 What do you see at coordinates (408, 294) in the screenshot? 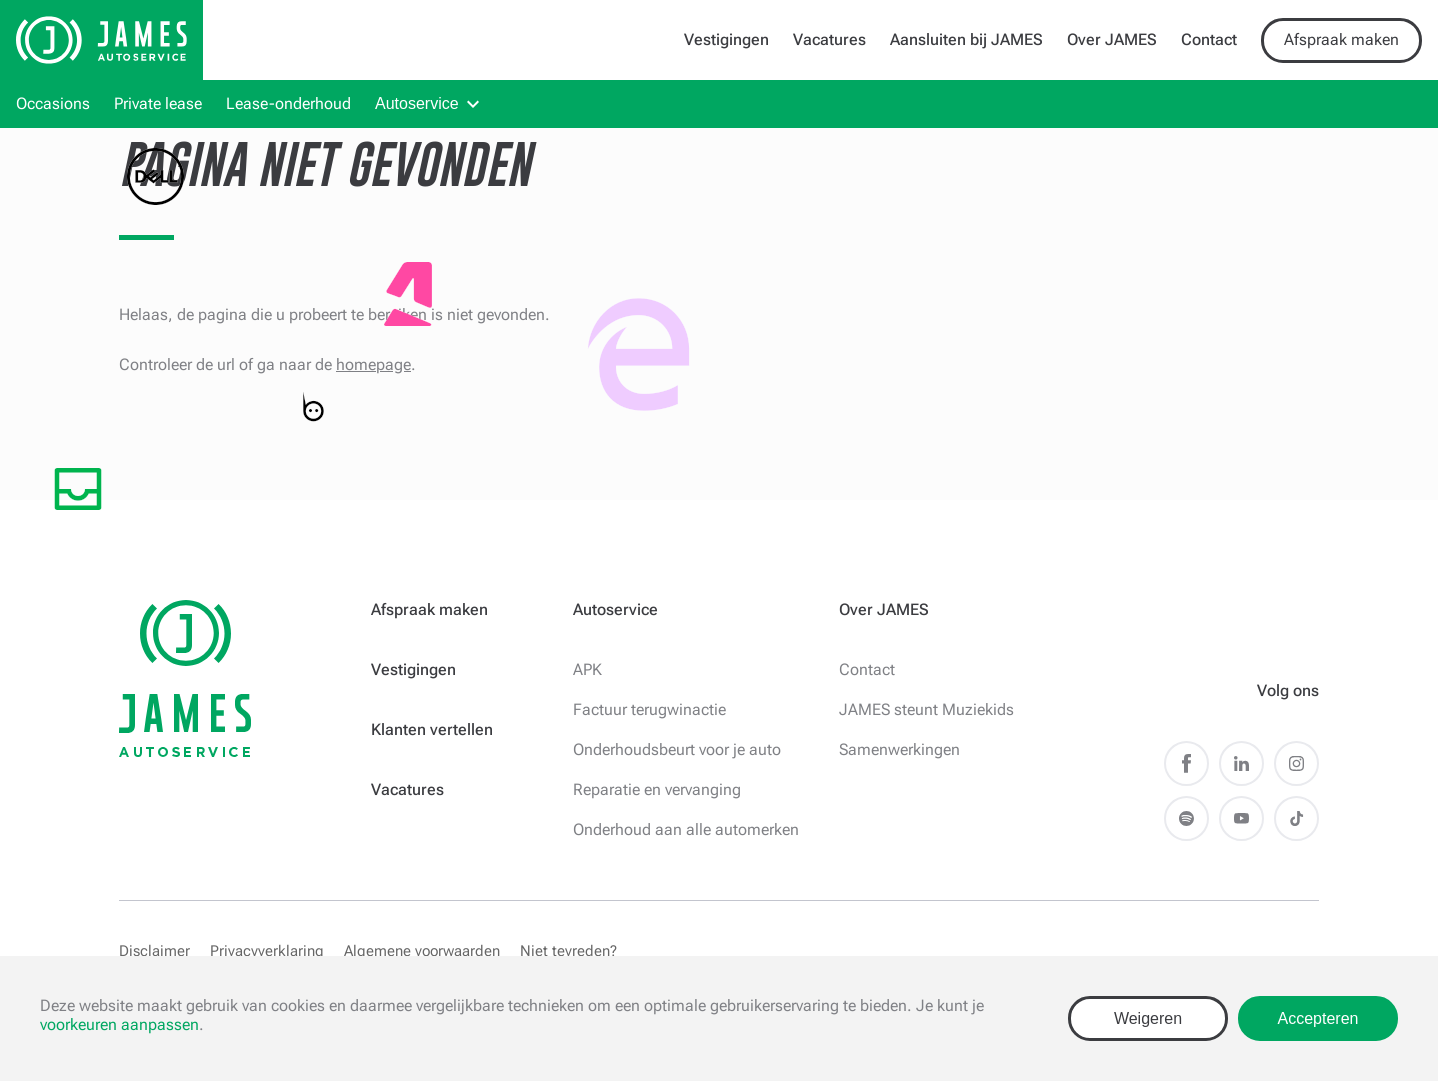
I see `visit gsmarena website for phone specs and reviews` at bounding box center [408, 294].